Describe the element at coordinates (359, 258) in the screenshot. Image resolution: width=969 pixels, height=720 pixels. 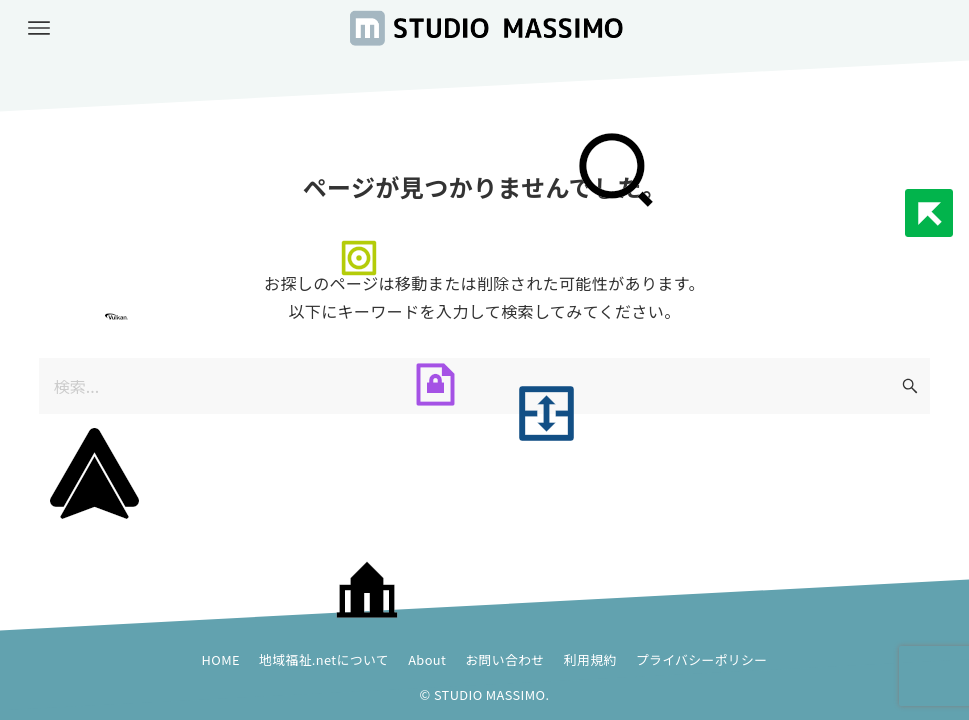
I see `adjust speaker or audio output settings` at that location.